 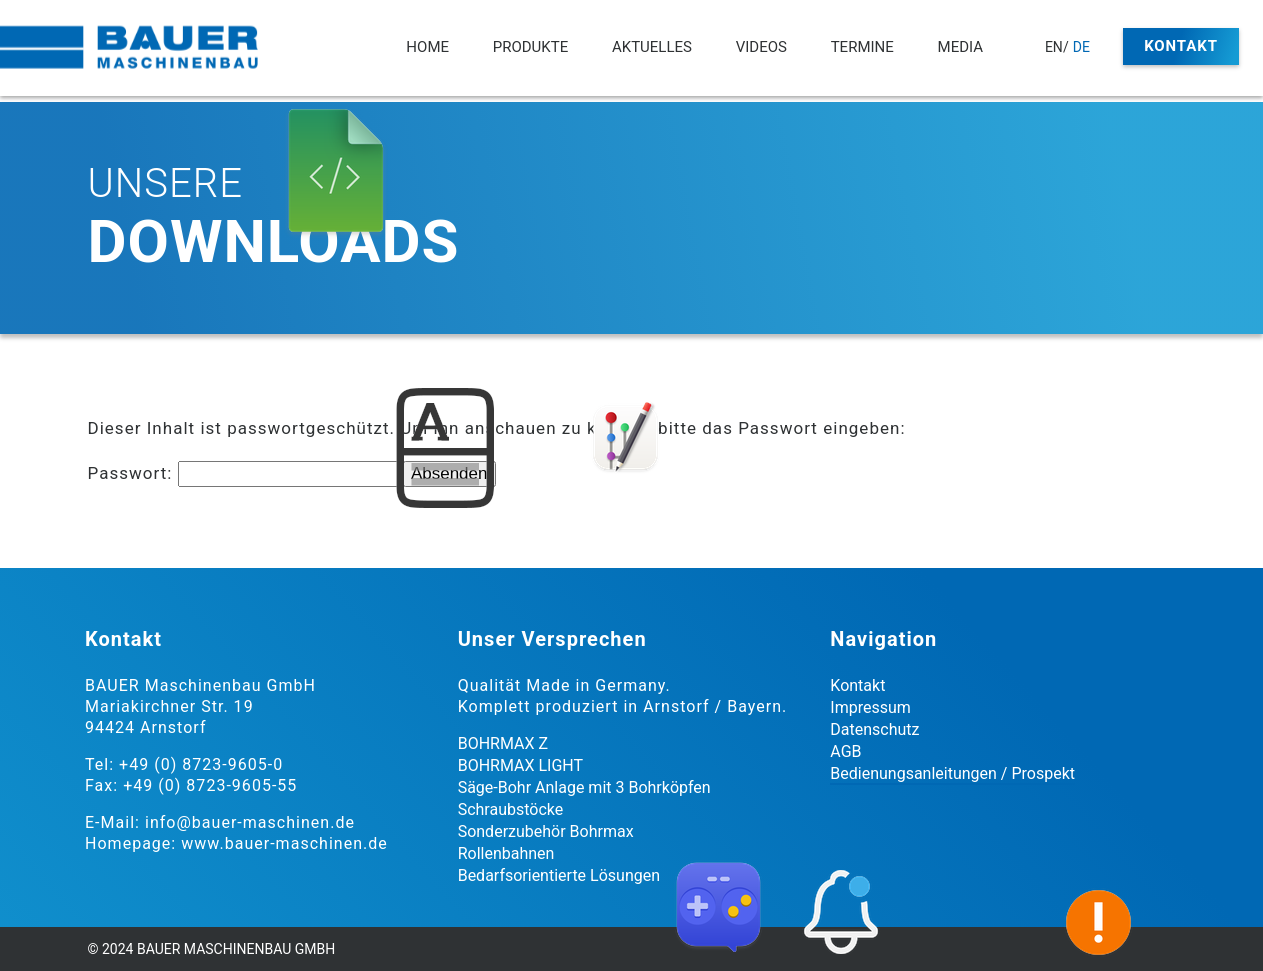 What do you see at coordinates (1098, 922) in the screenshot?
I see `indicates a warning or caution state` at bounding box center [1098, 922].